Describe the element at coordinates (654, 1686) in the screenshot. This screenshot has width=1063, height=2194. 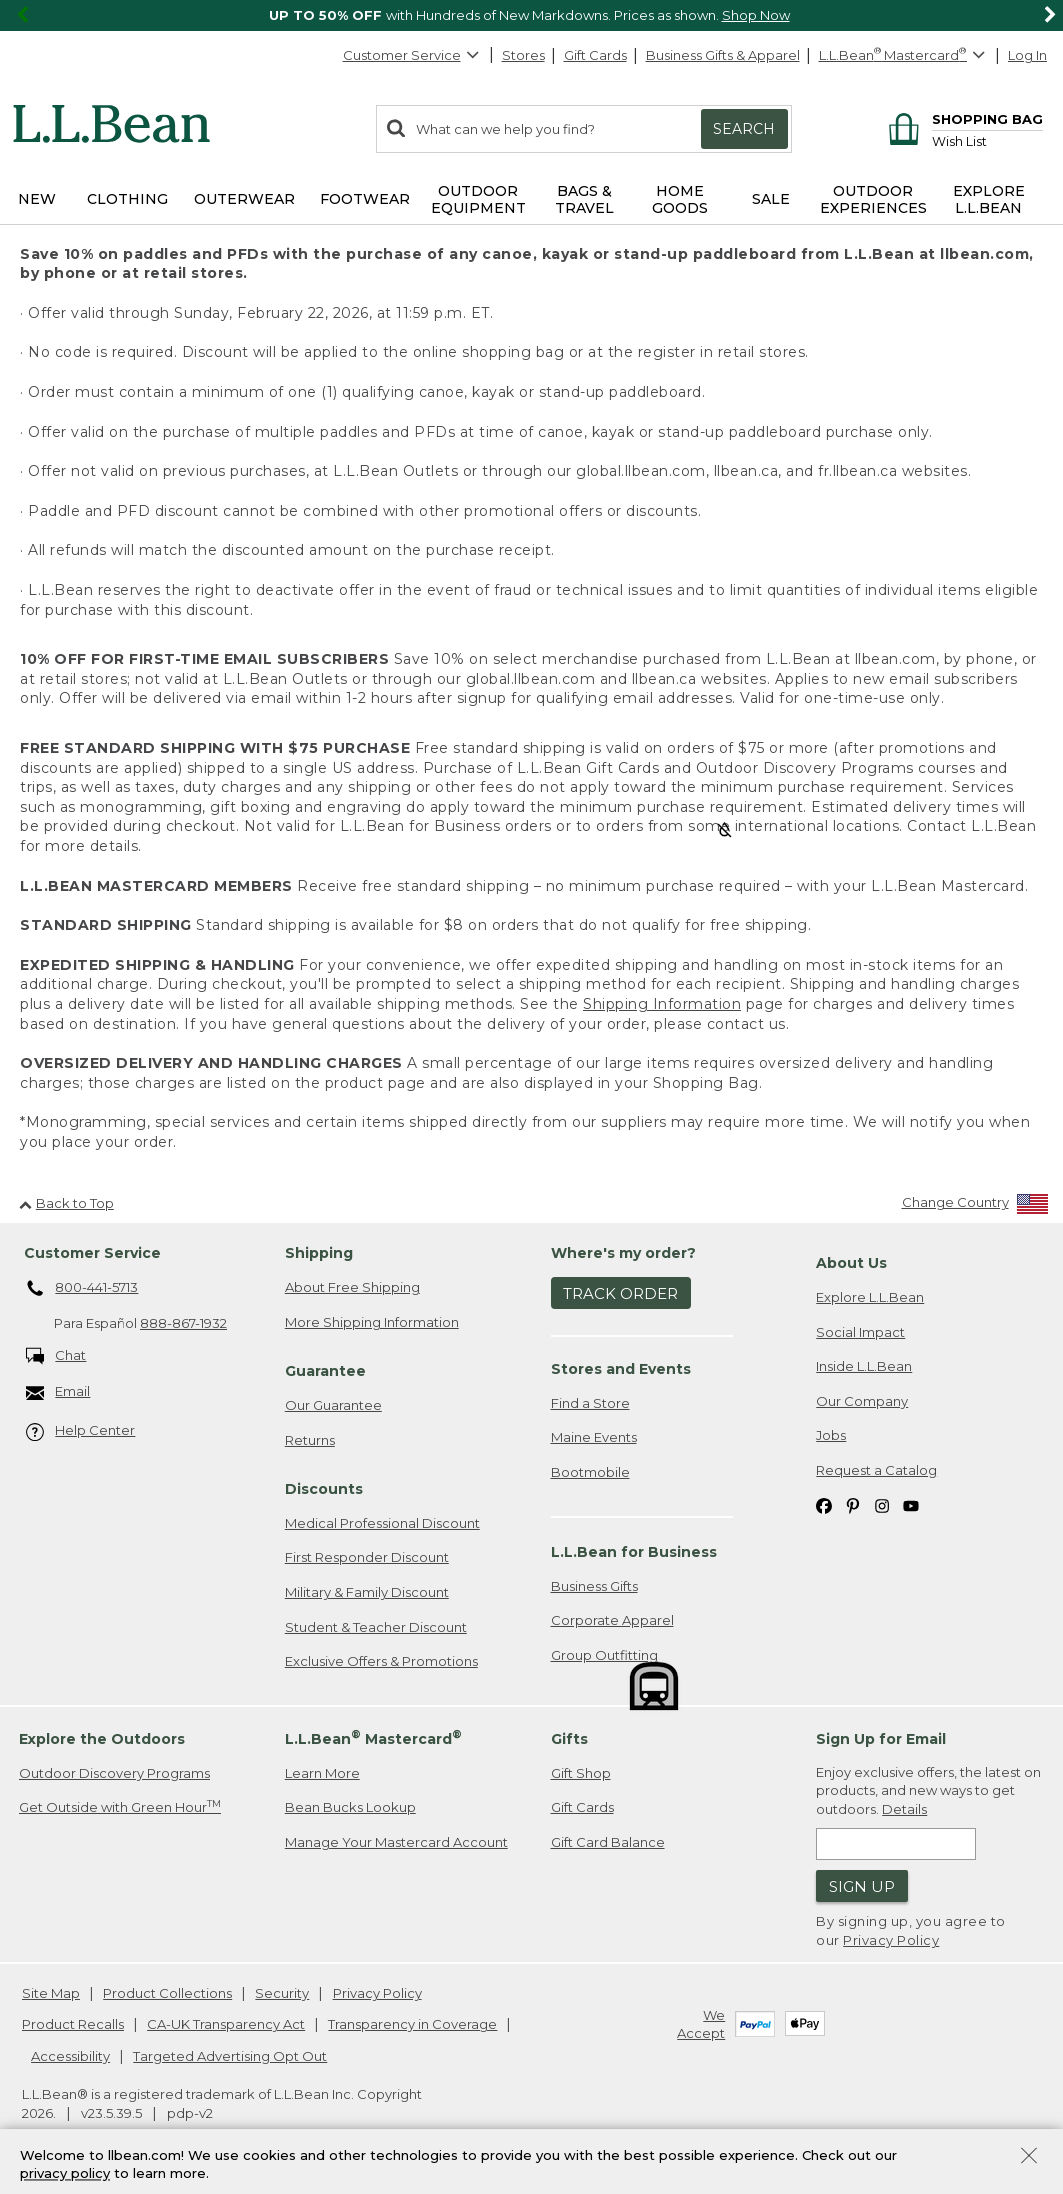
I see `view subway or metro transit options` at that location.